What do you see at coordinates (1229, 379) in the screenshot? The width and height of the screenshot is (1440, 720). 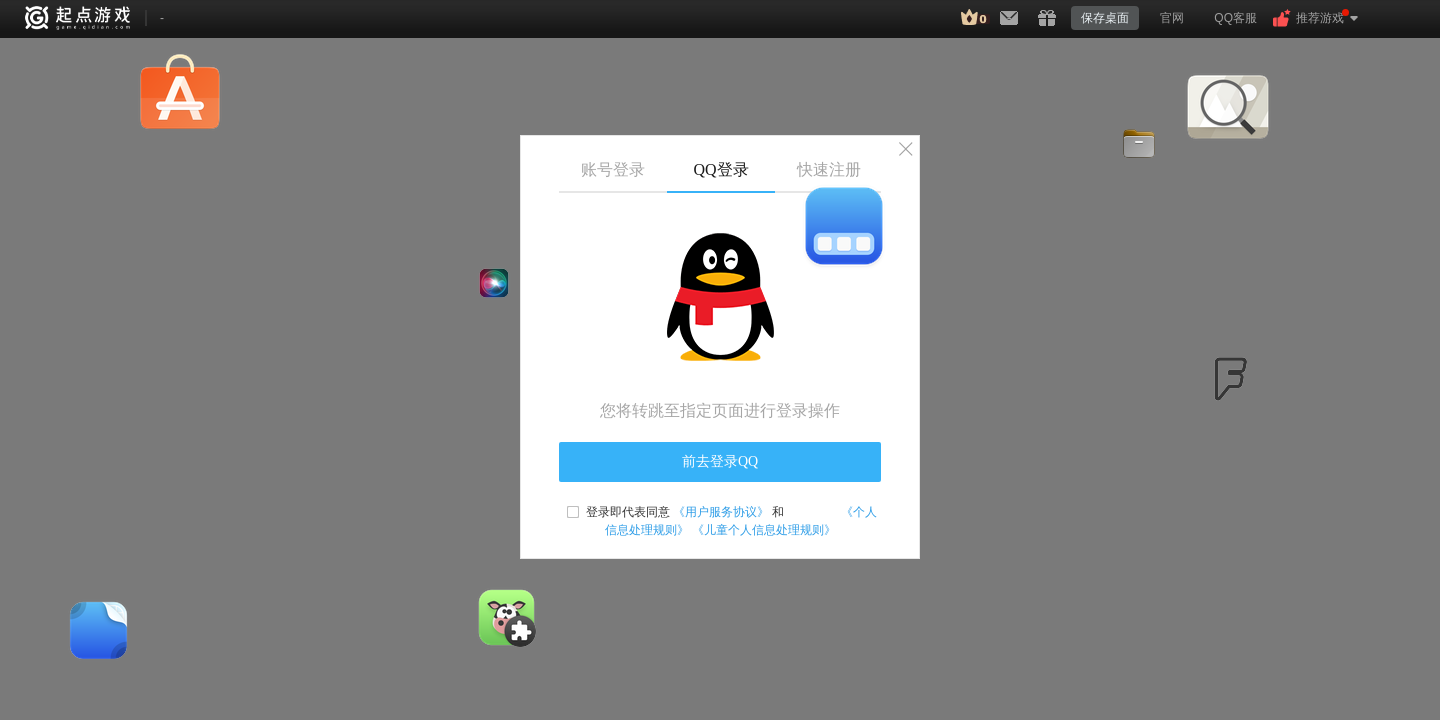 I see `connect your foursquare account` at bounding box center [1229, 379].